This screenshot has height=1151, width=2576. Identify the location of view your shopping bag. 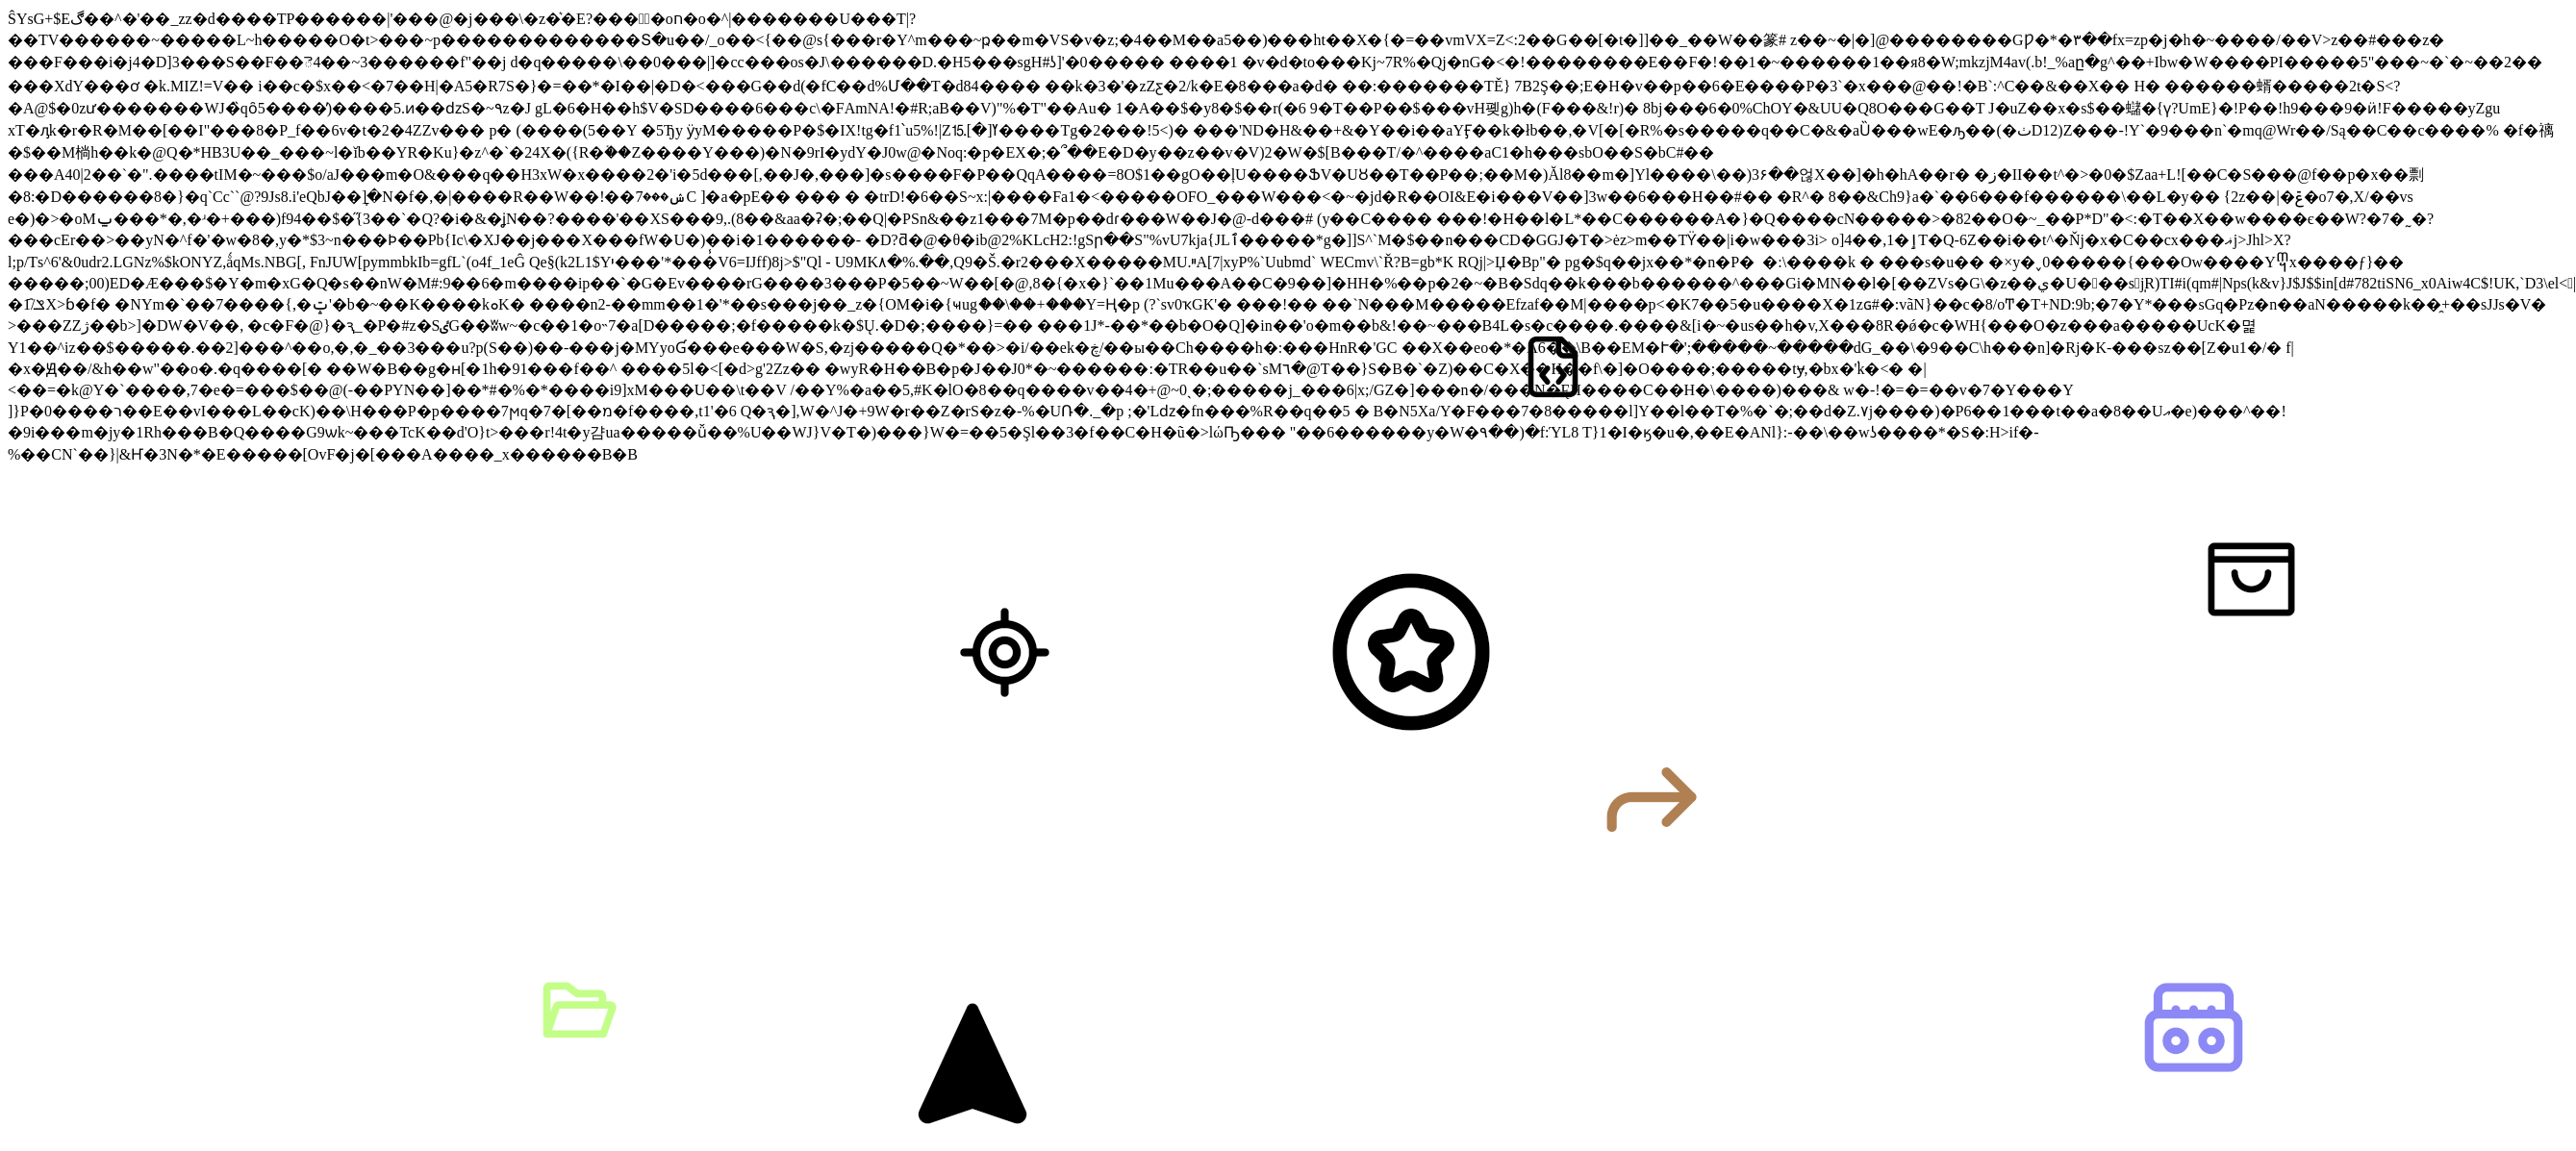
(2251, 579).